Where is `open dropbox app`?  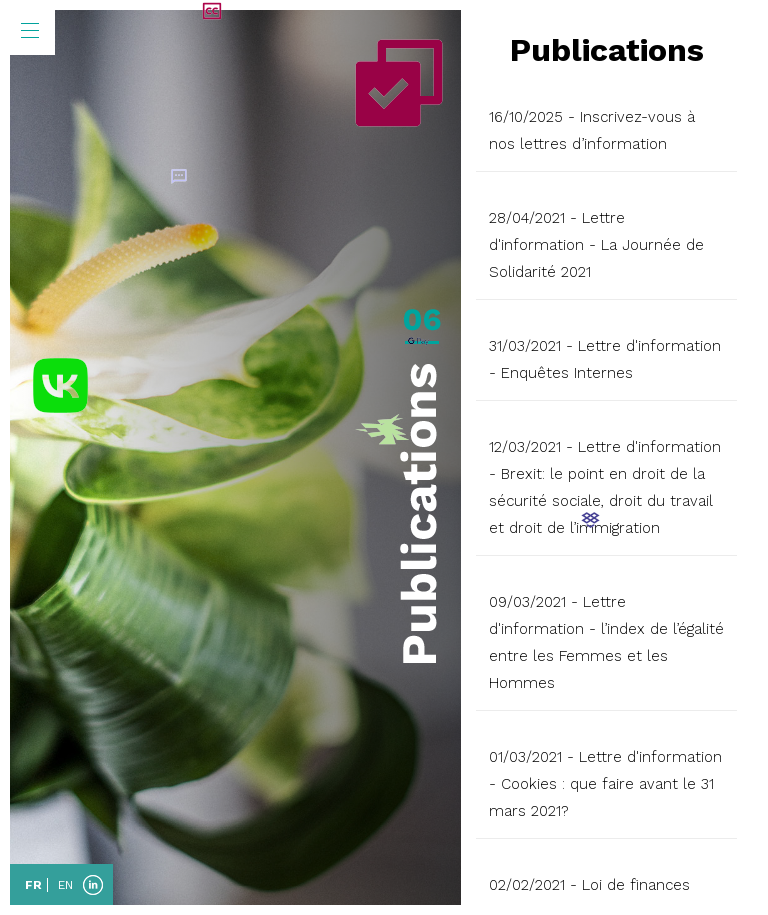
open dropbox app is located at coordinates (590, 519).